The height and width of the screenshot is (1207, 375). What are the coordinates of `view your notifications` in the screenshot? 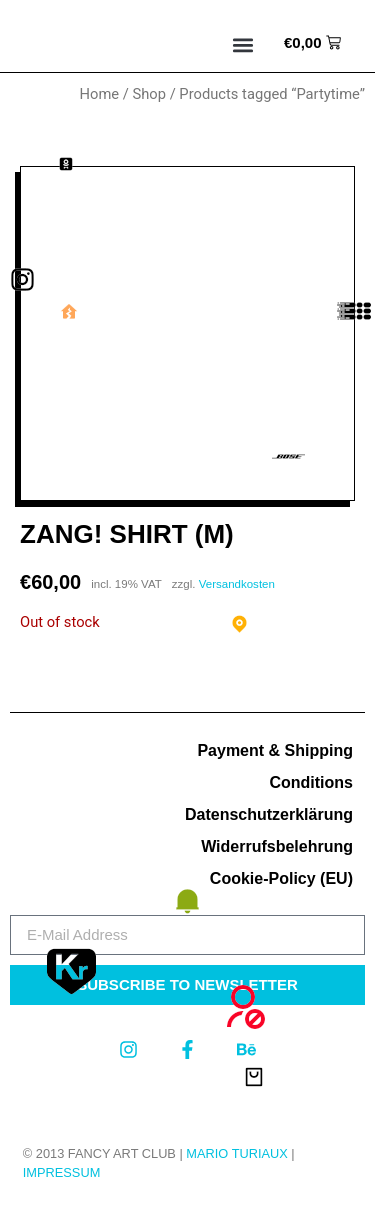 It's located at (187, 900).